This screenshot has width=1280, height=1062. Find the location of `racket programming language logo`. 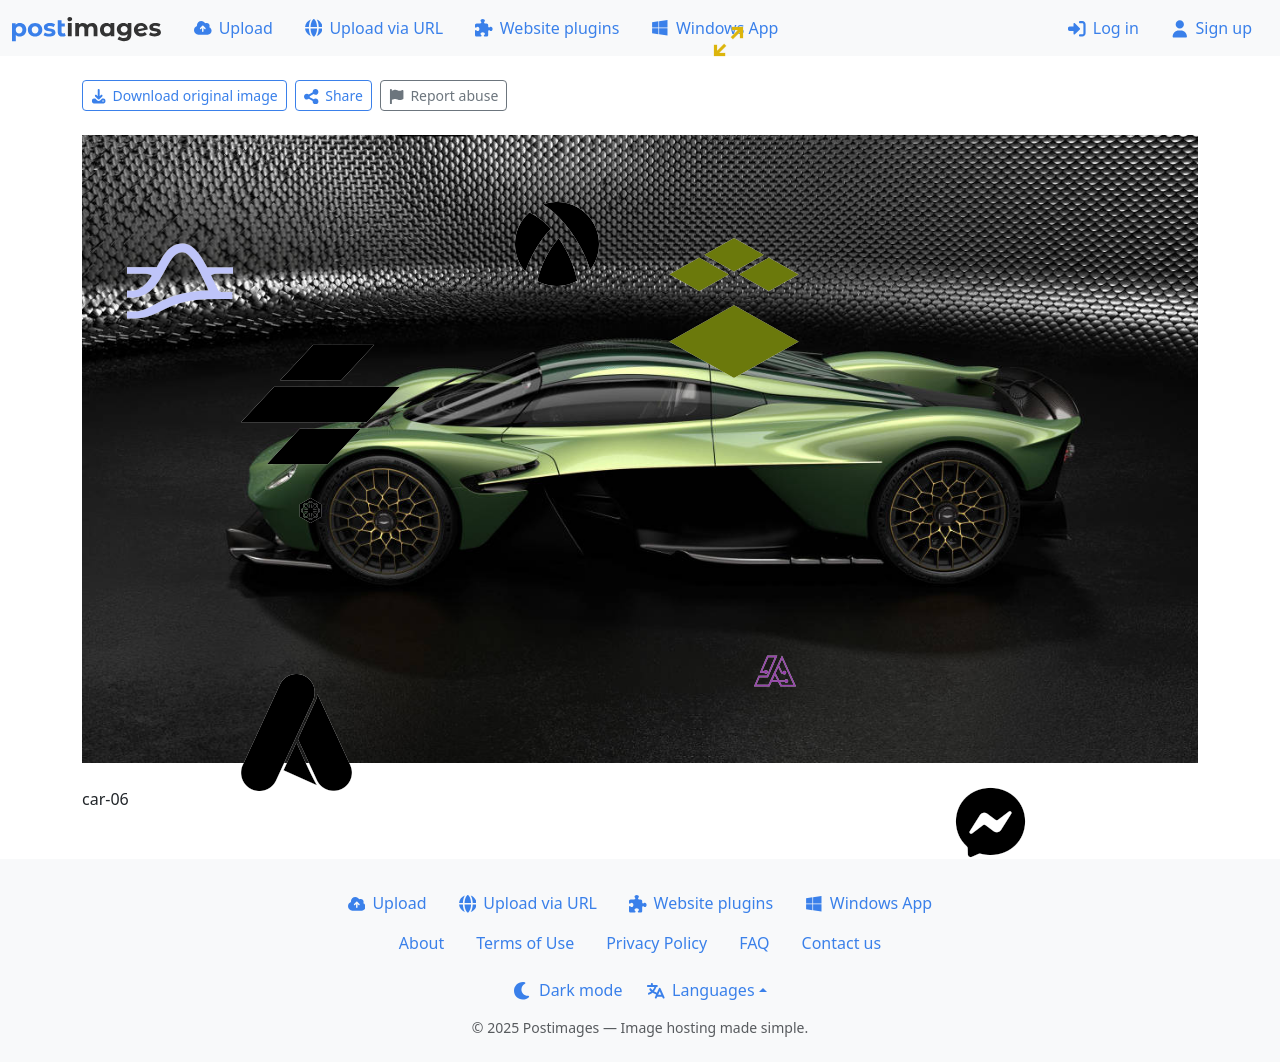

racket programming language logo is located at coordinates (557, 244).